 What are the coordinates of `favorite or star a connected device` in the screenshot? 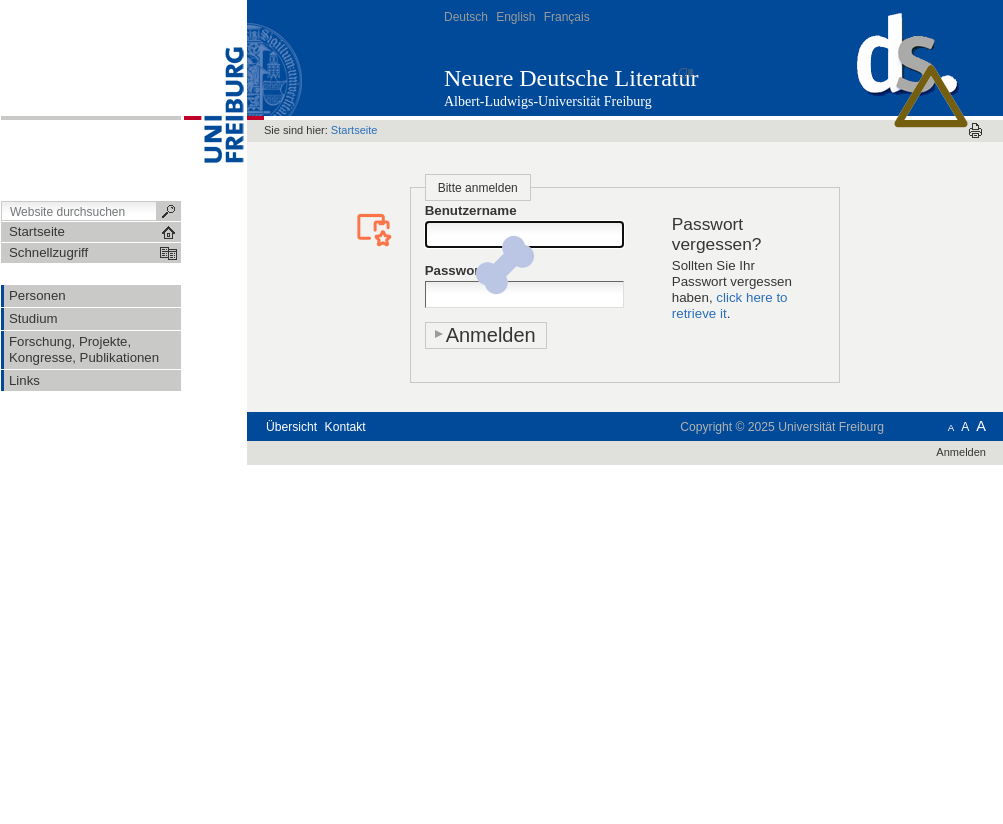 It's located at (373, 228).